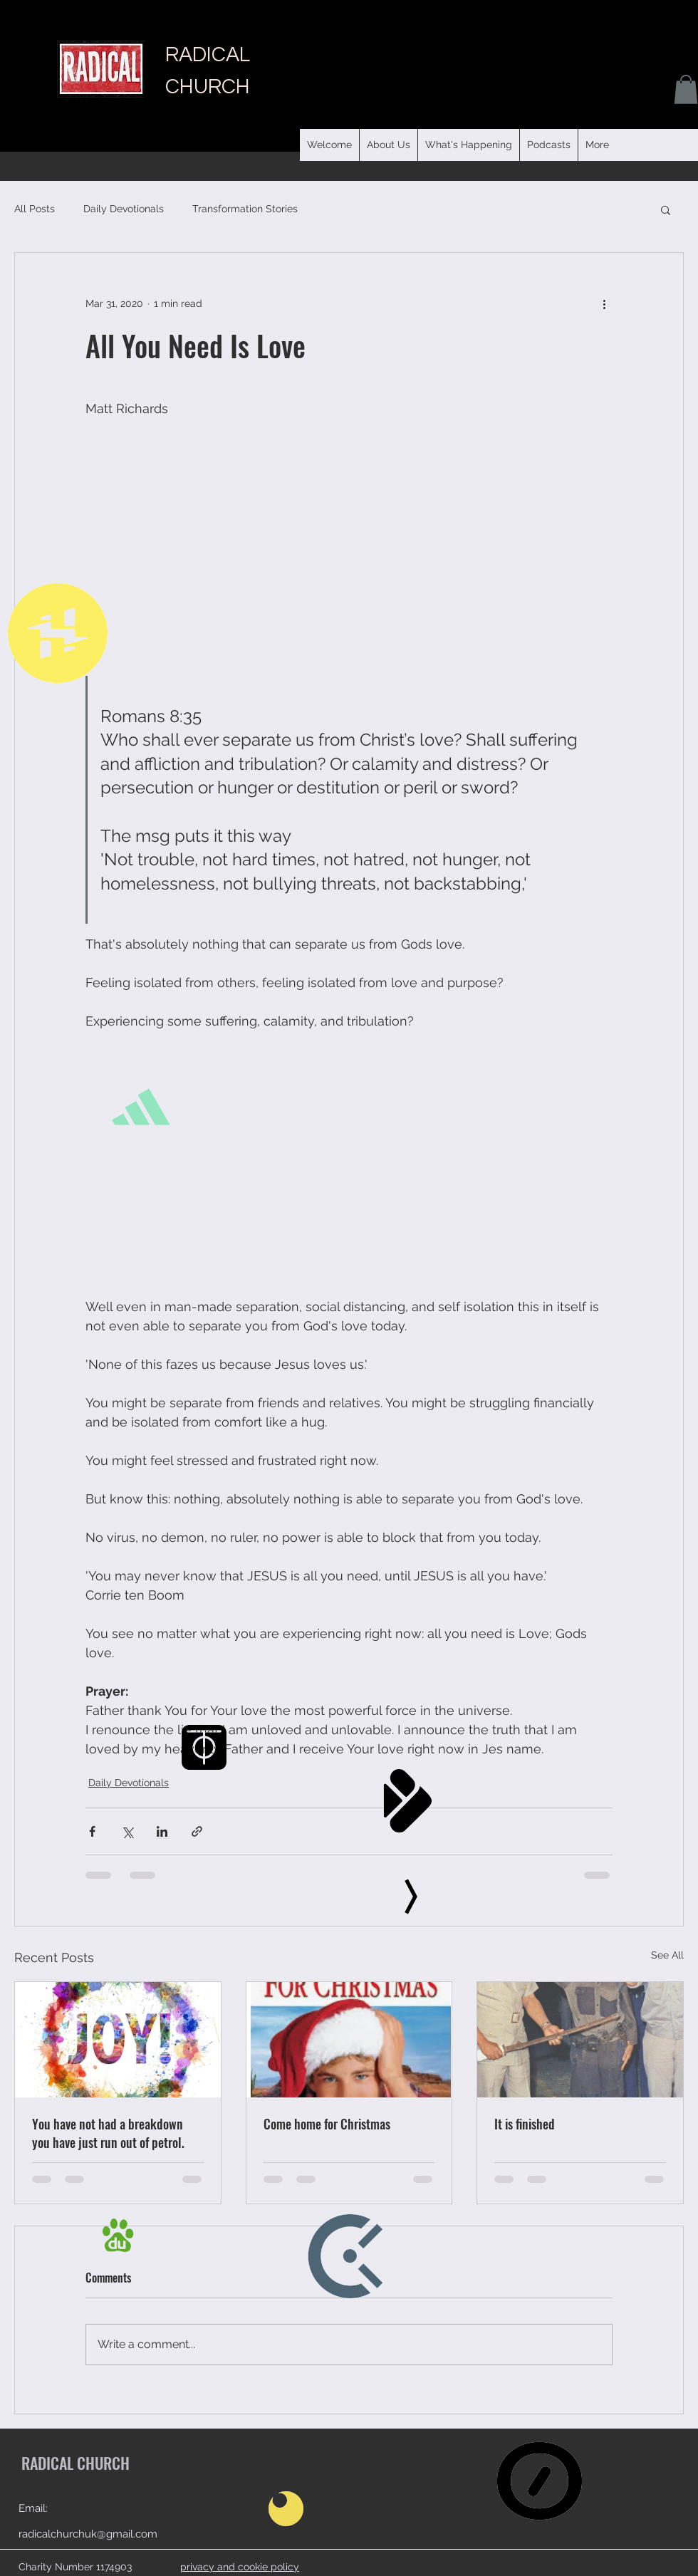  What do you see at coordinates (345, 2256) in the screenshot?
I see `open clockify time tracking app` at bounding box center [345, 2256].